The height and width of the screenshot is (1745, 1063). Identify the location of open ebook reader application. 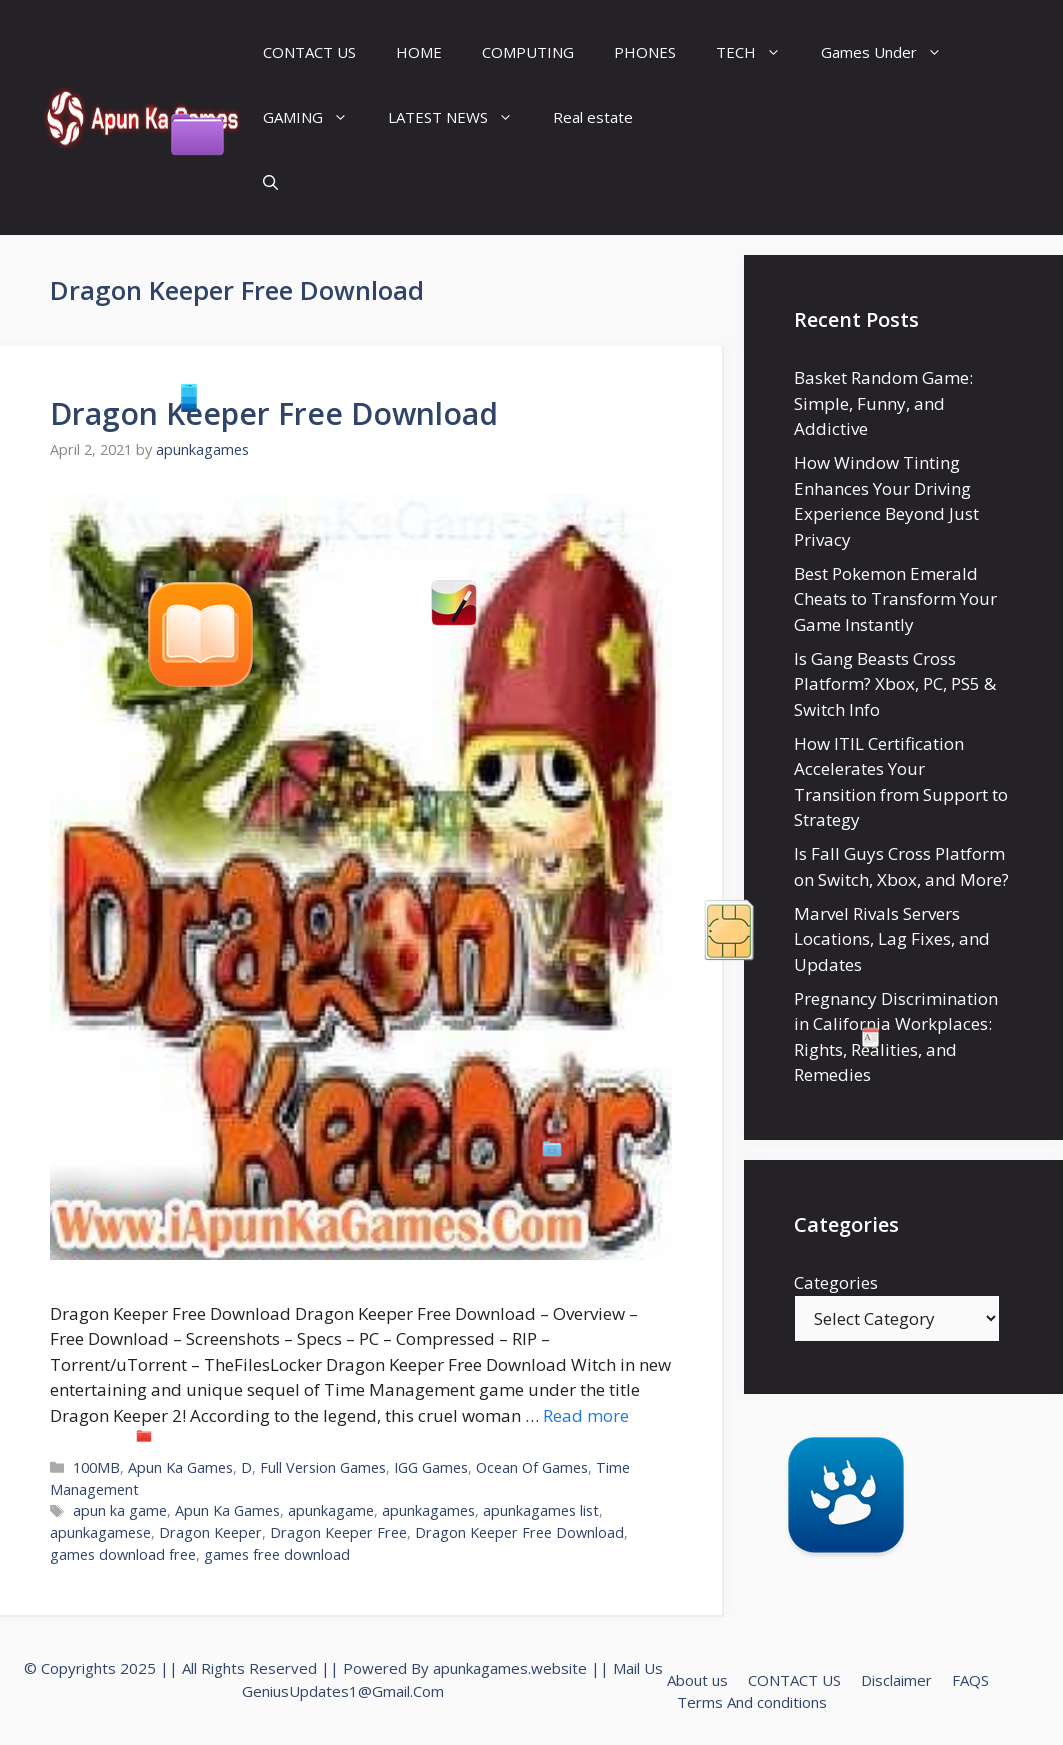
(870, 1037).